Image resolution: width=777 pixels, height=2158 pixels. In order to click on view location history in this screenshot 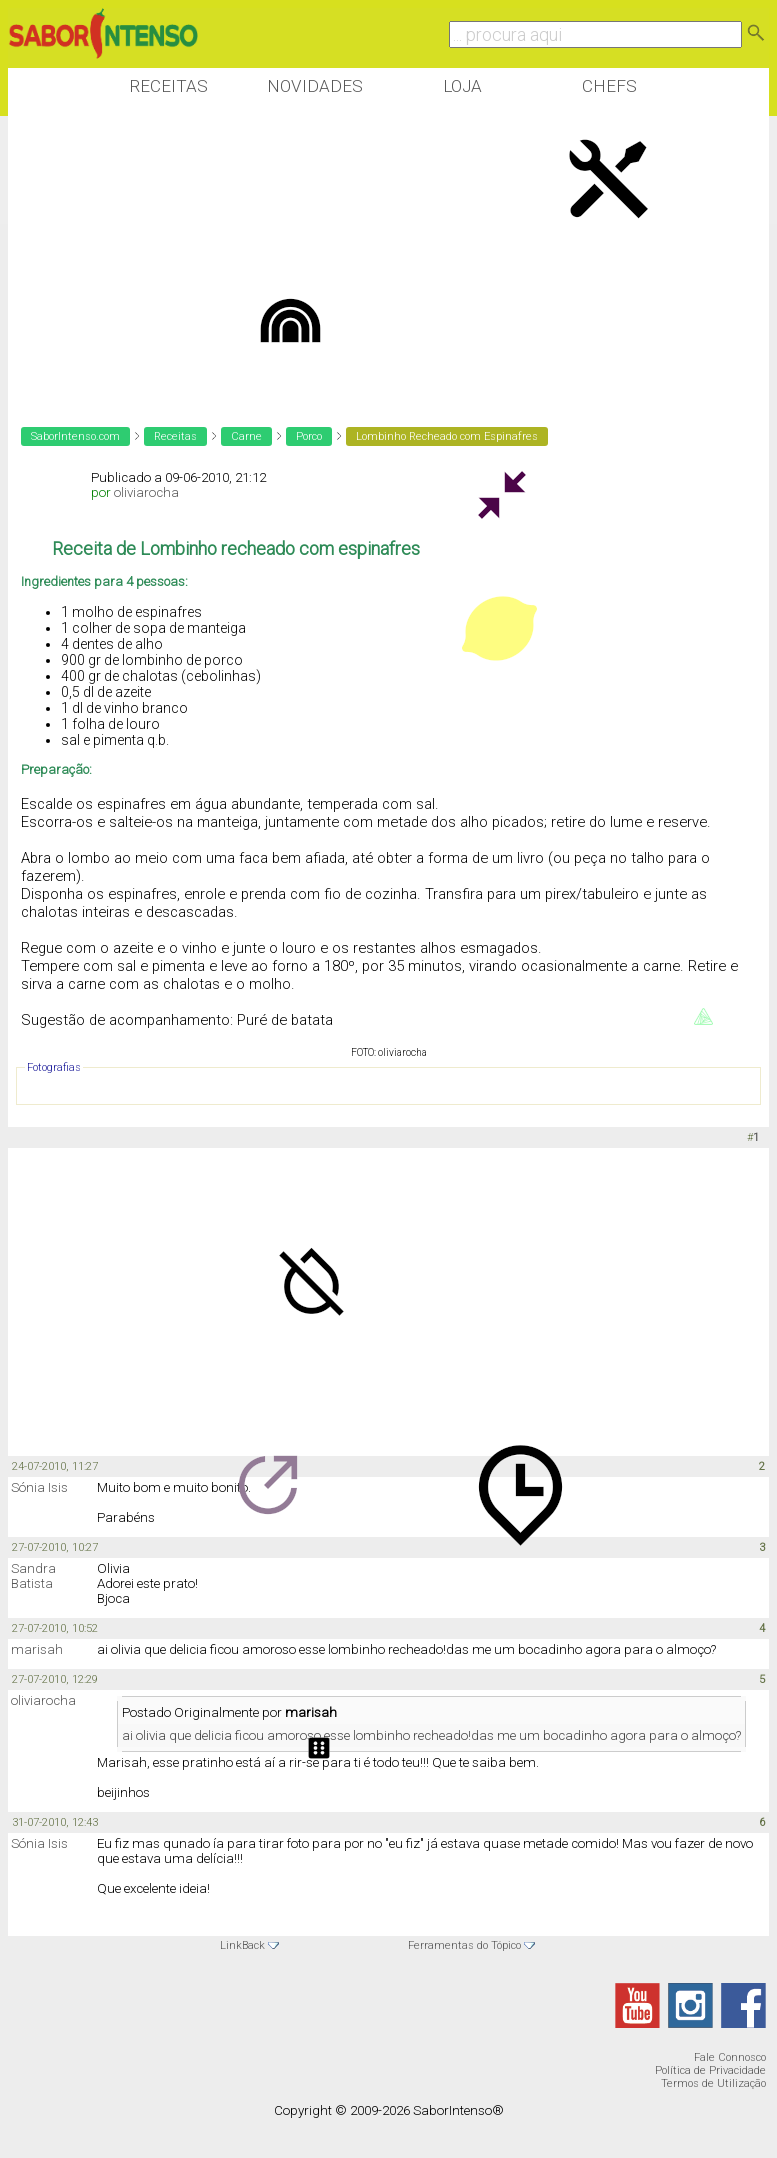, I will do `click(520, 1491)`.